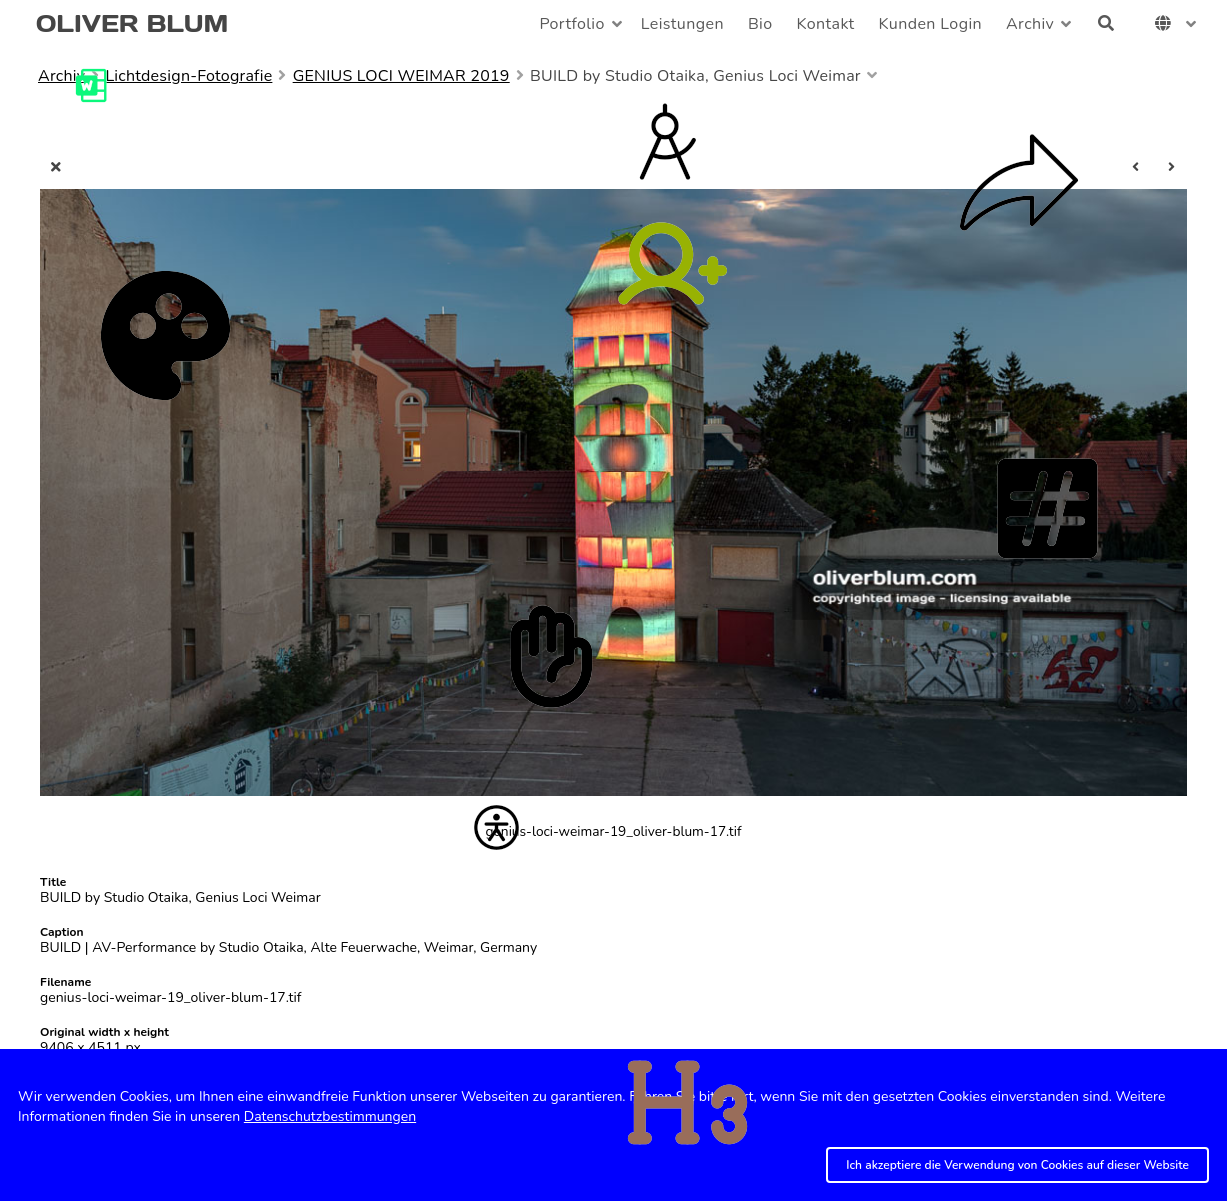  What do you see at coordinates (92, 85) in the screenshot?
I see `open Microsoft Word` at bounding box center [92, 85].